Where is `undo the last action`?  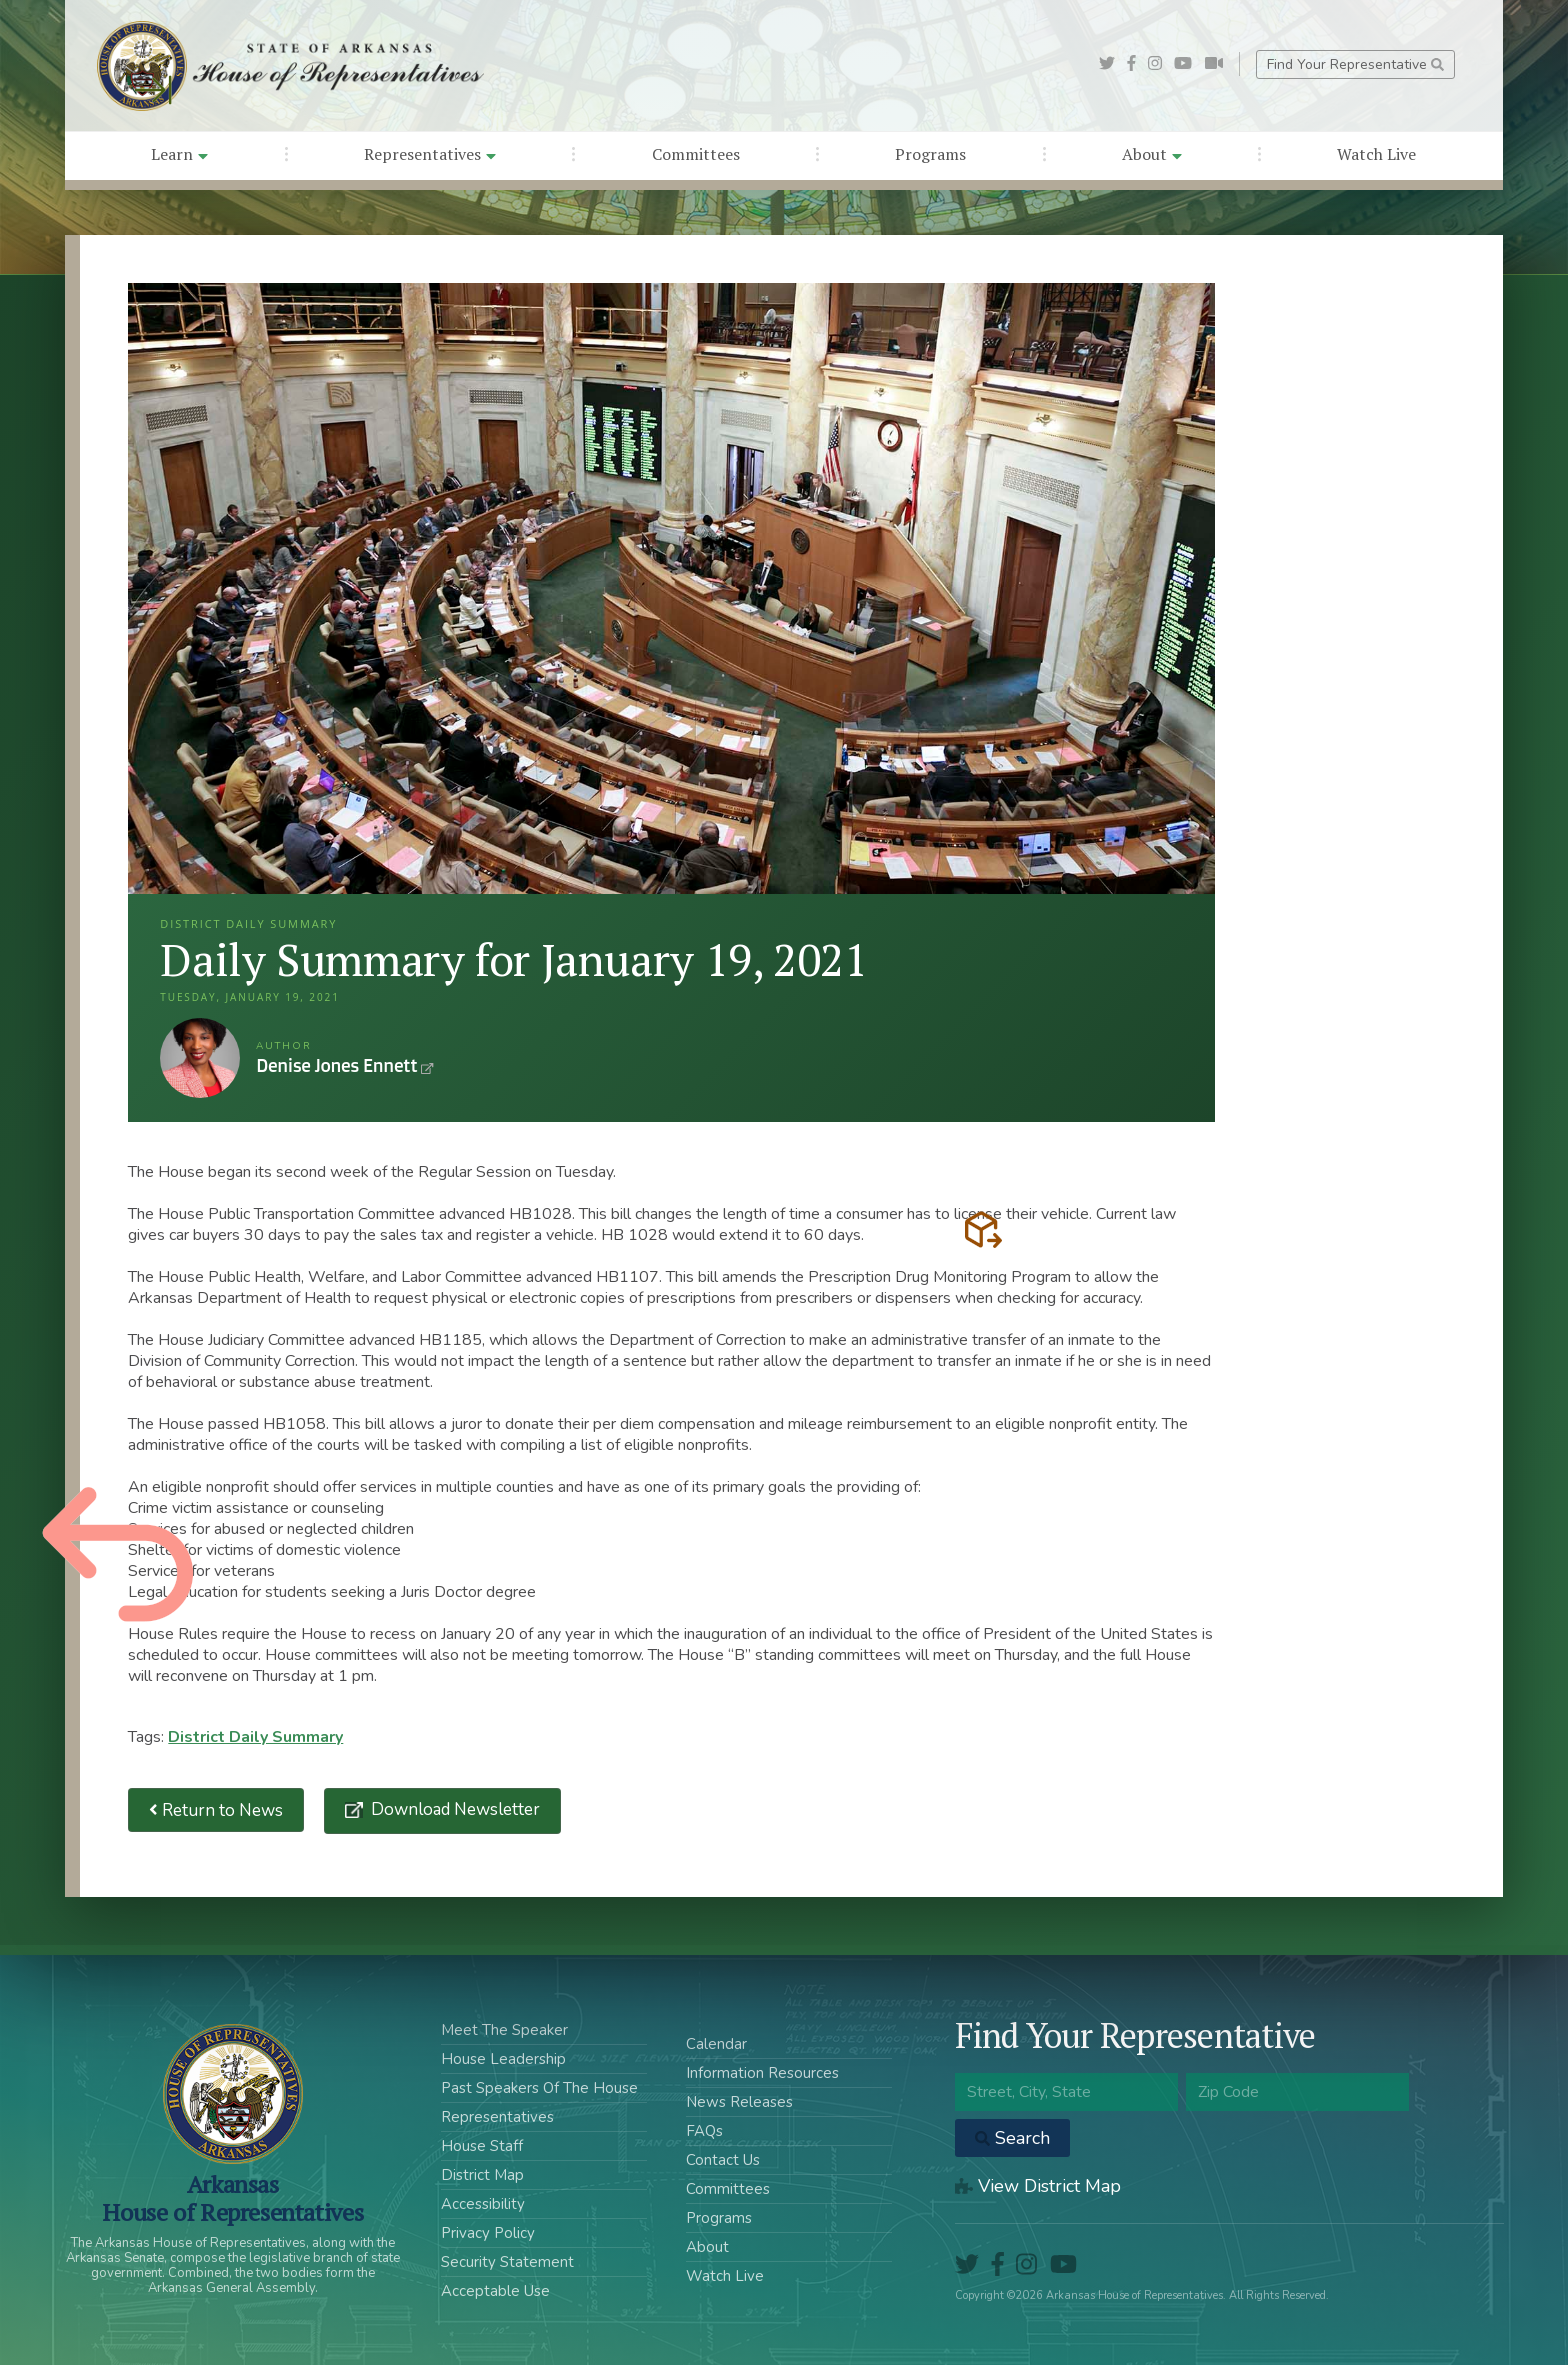 undo the last action is located at coordinates (118, 1557).